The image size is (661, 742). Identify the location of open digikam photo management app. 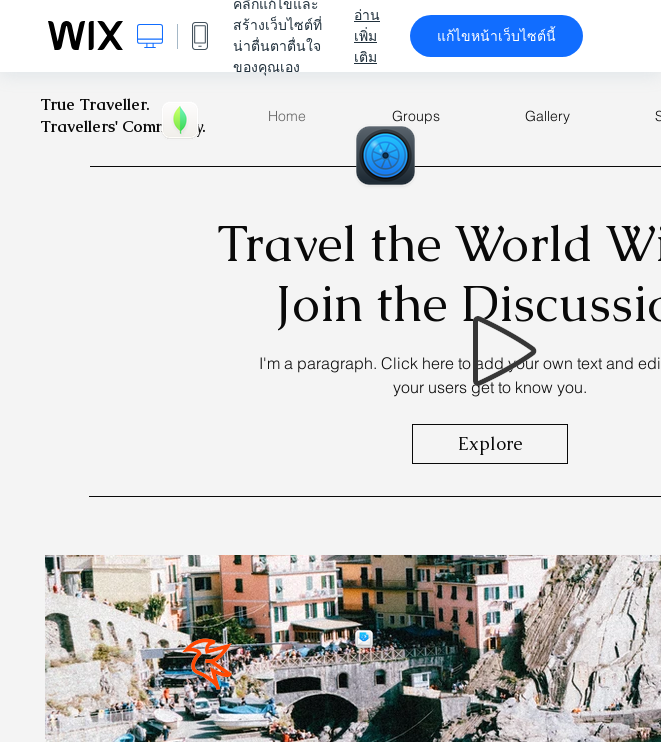
(385, 155).